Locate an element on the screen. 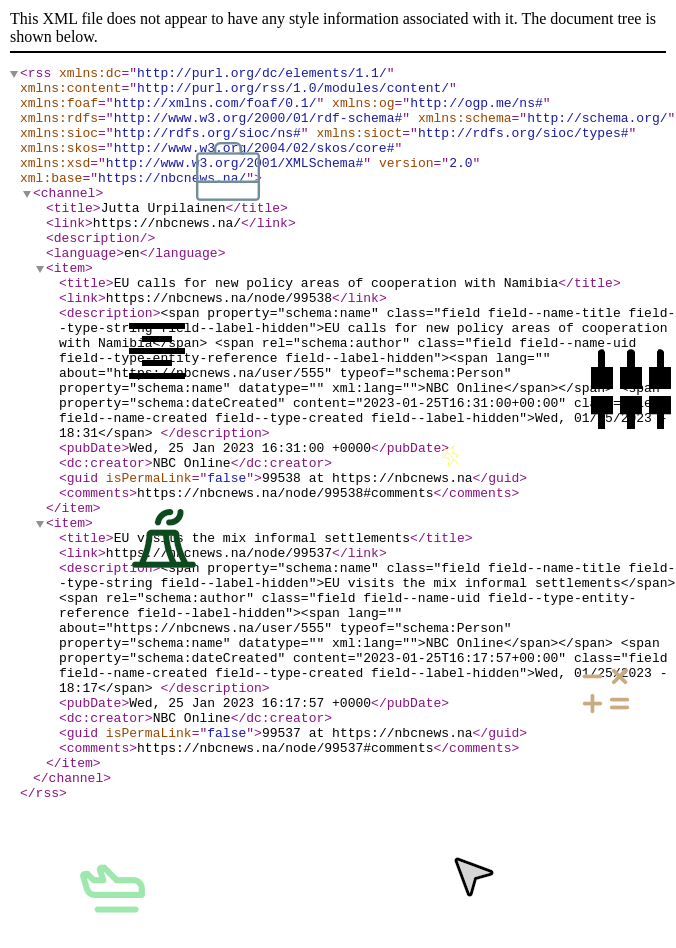 The width and height of the screenshot is (676, 948). access travel or trip details is located at coordinates (228, 174).